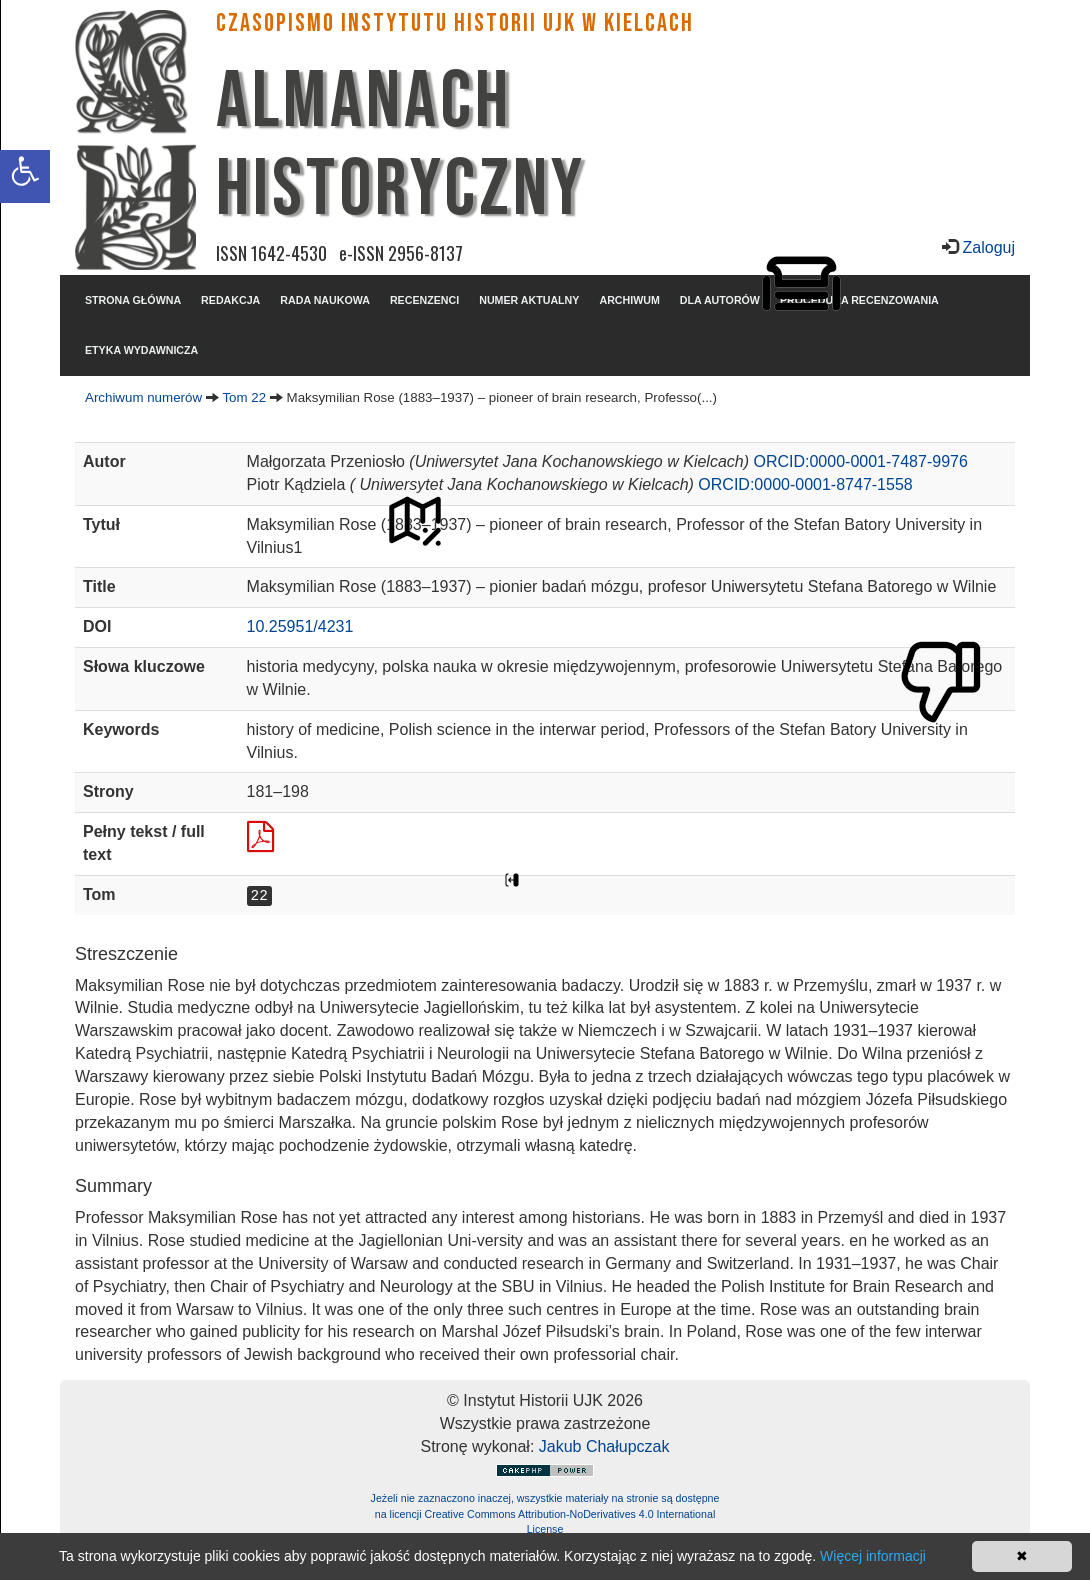  What do you see at coordinates (512, 880) in the screenshot?
I see `move element to the left` at bounding box center [512, 880].